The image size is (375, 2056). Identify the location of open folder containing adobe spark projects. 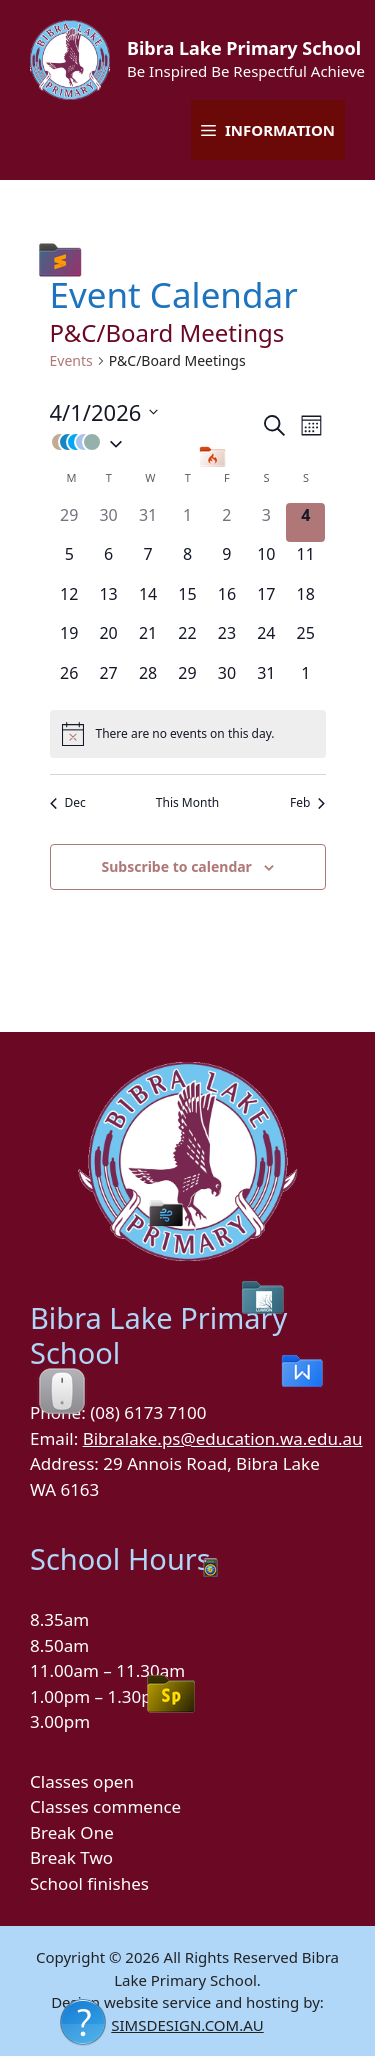
(171, 1695).